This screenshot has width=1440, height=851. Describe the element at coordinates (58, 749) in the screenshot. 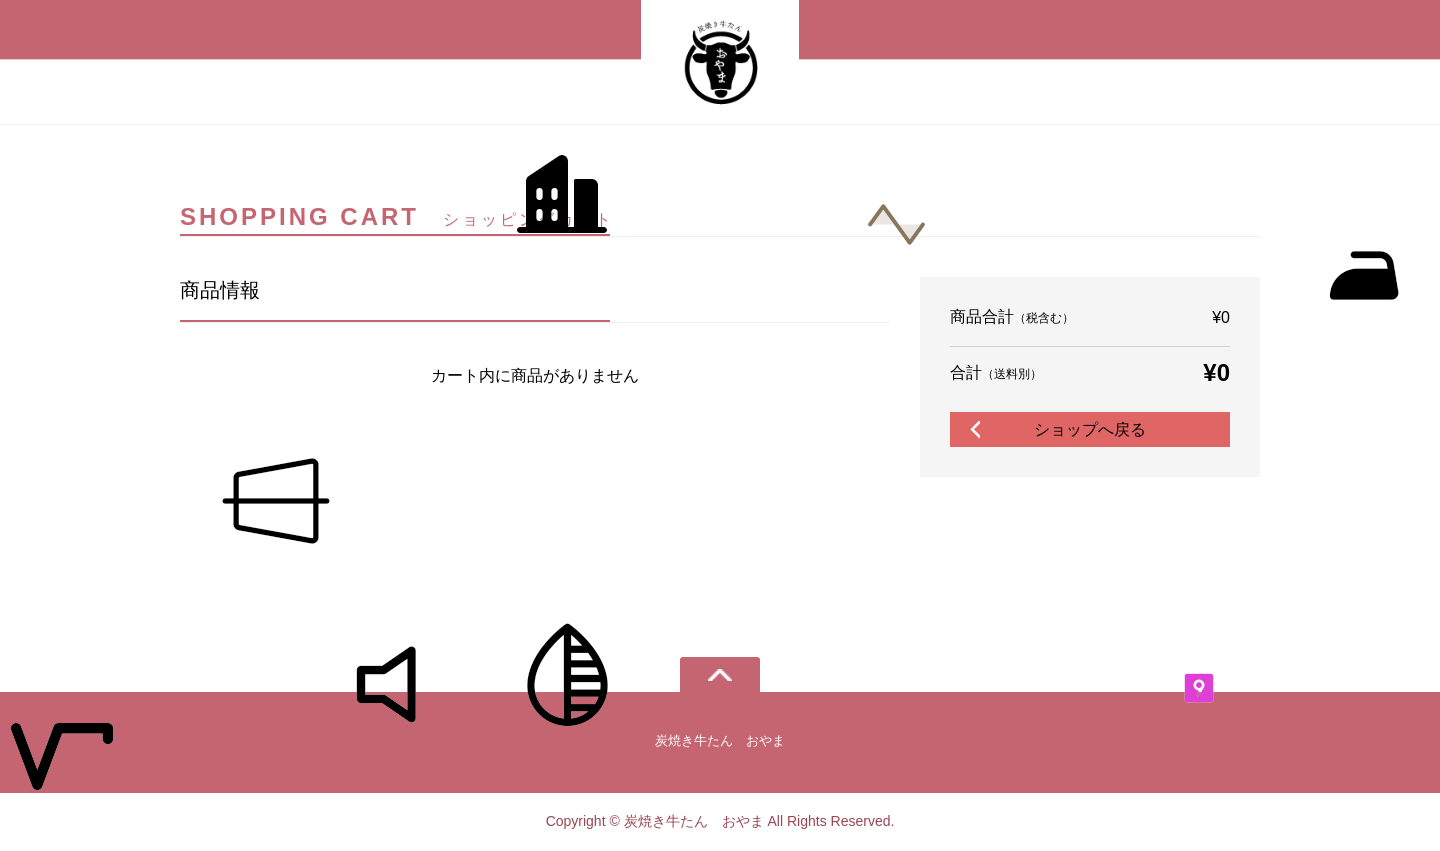

I see `insert square root symbol` at that location.